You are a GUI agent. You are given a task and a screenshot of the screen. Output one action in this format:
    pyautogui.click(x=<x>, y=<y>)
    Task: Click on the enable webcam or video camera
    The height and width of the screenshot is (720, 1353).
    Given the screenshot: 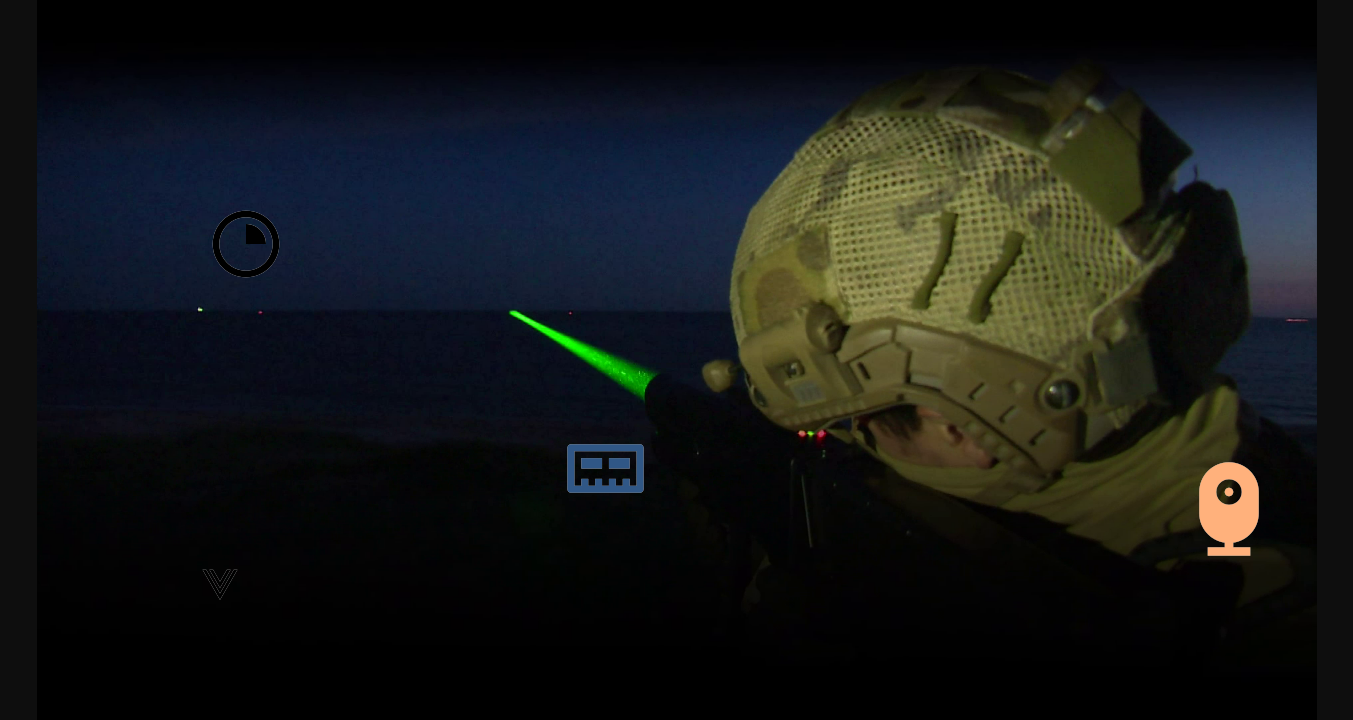 What is the action you would take?
    pyautogui.click(x=1229, y=509)
    